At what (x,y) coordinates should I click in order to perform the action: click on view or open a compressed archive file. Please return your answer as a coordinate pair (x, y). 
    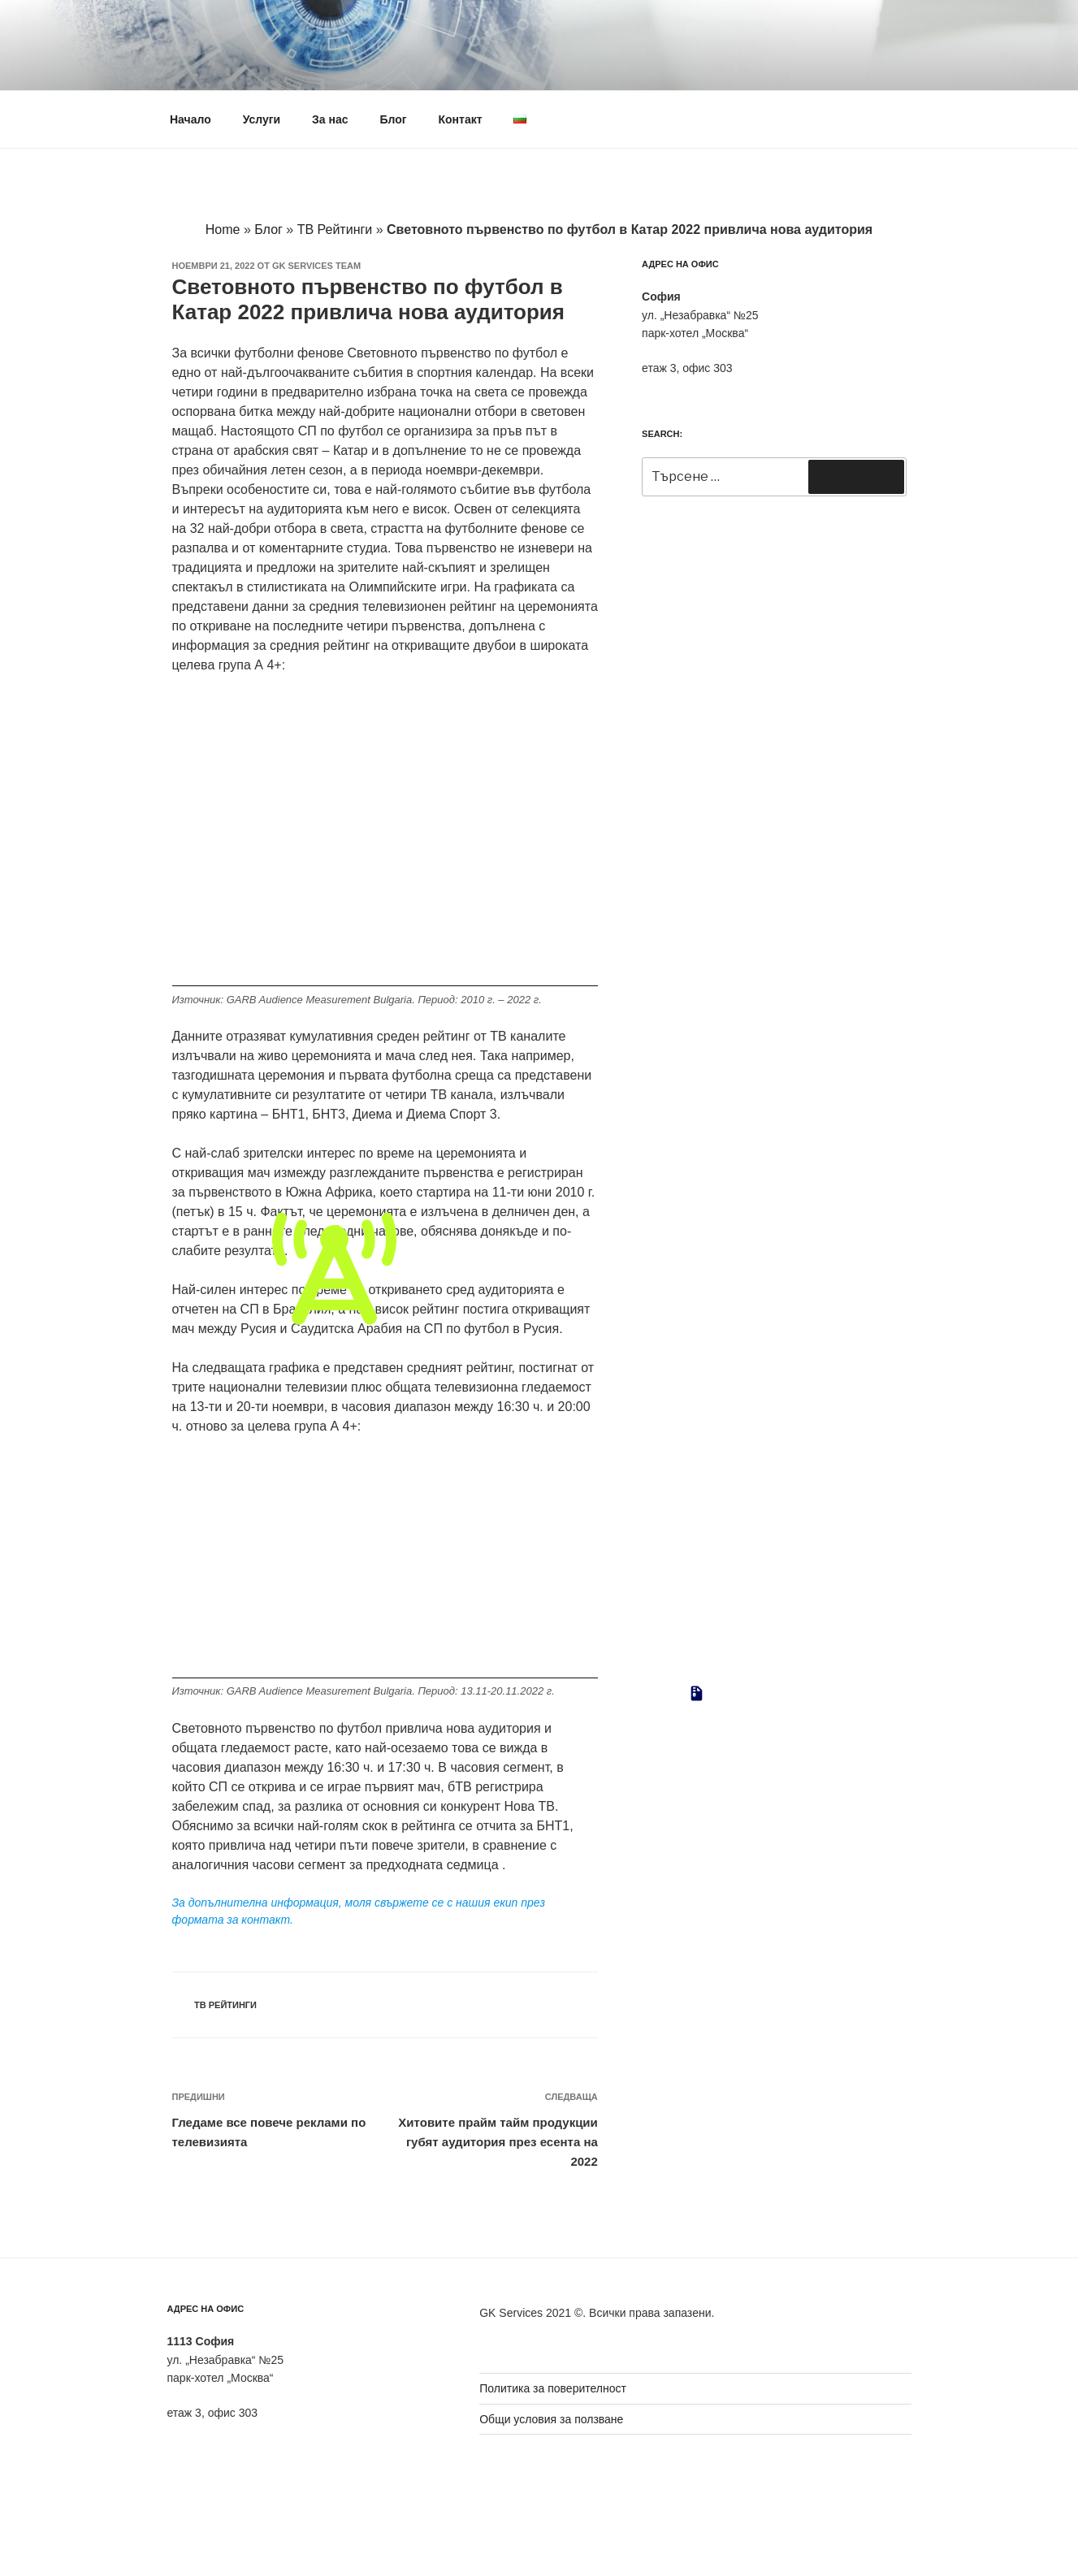
    Looking at the image, I should click on (696, 1693).